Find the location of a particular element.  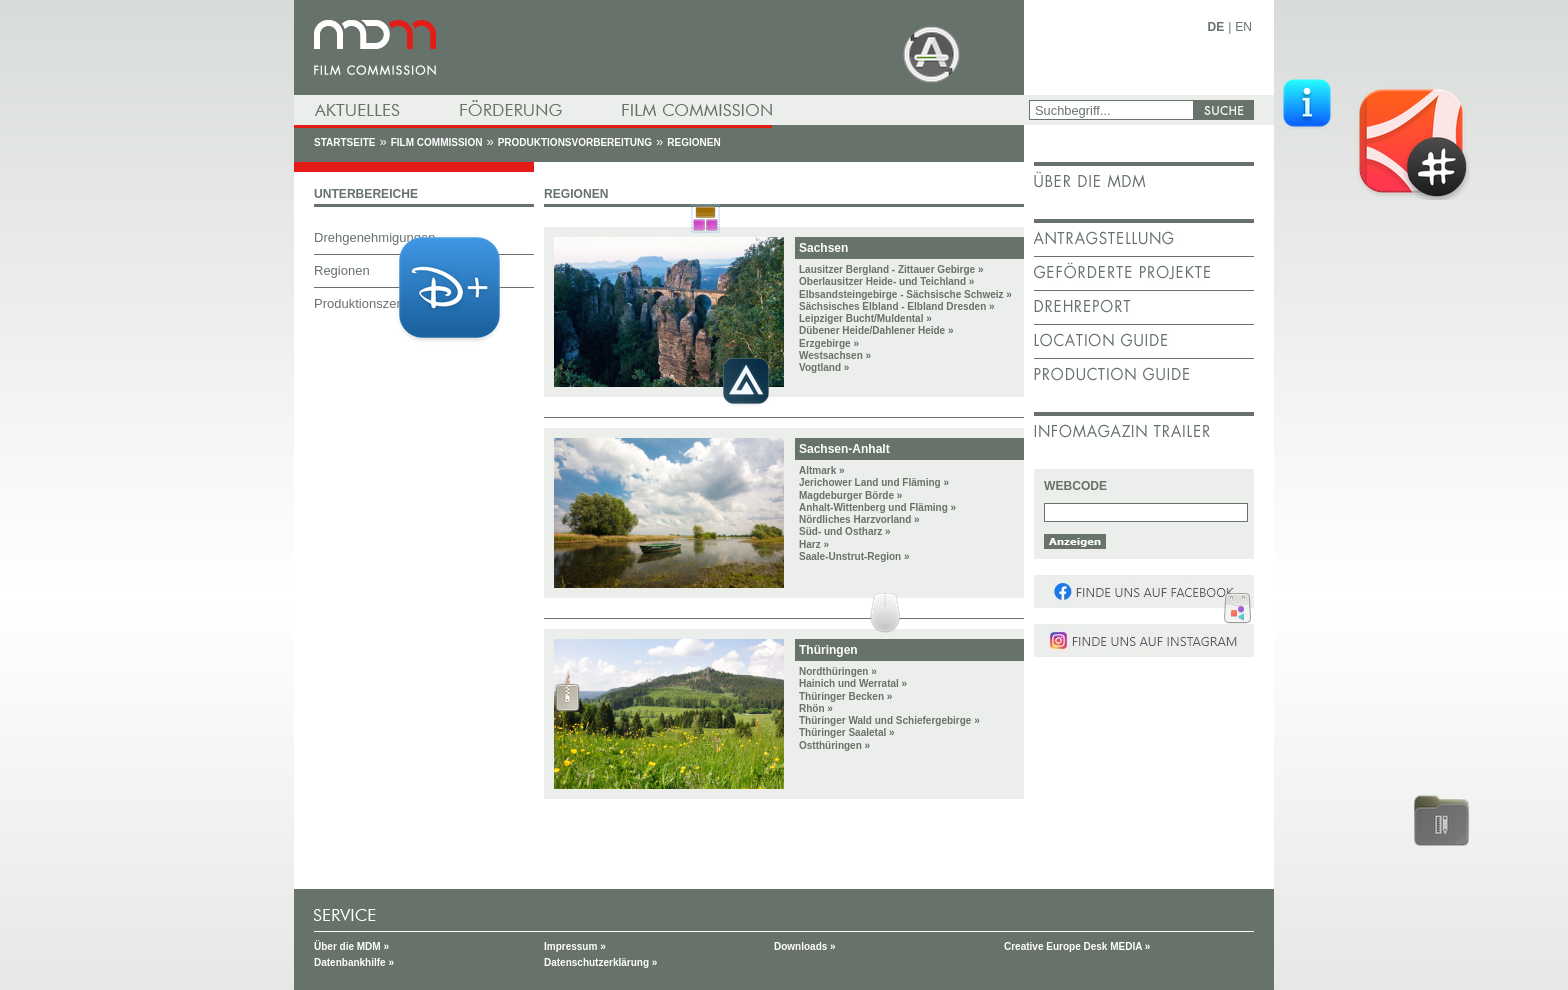

open file roller archive manager is located at coordinates (567, 697).